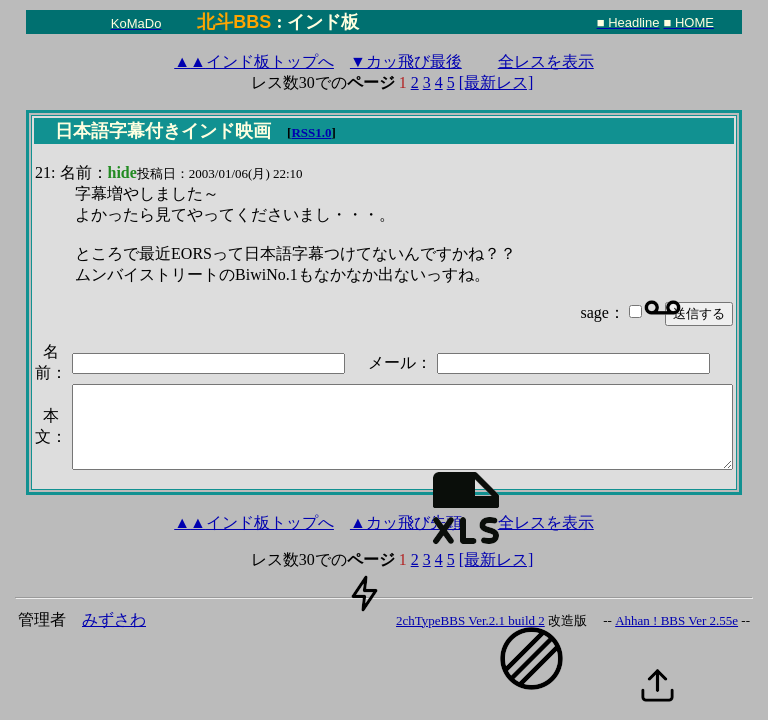  I want to click on toggle flash on camera, so click(364, 593).